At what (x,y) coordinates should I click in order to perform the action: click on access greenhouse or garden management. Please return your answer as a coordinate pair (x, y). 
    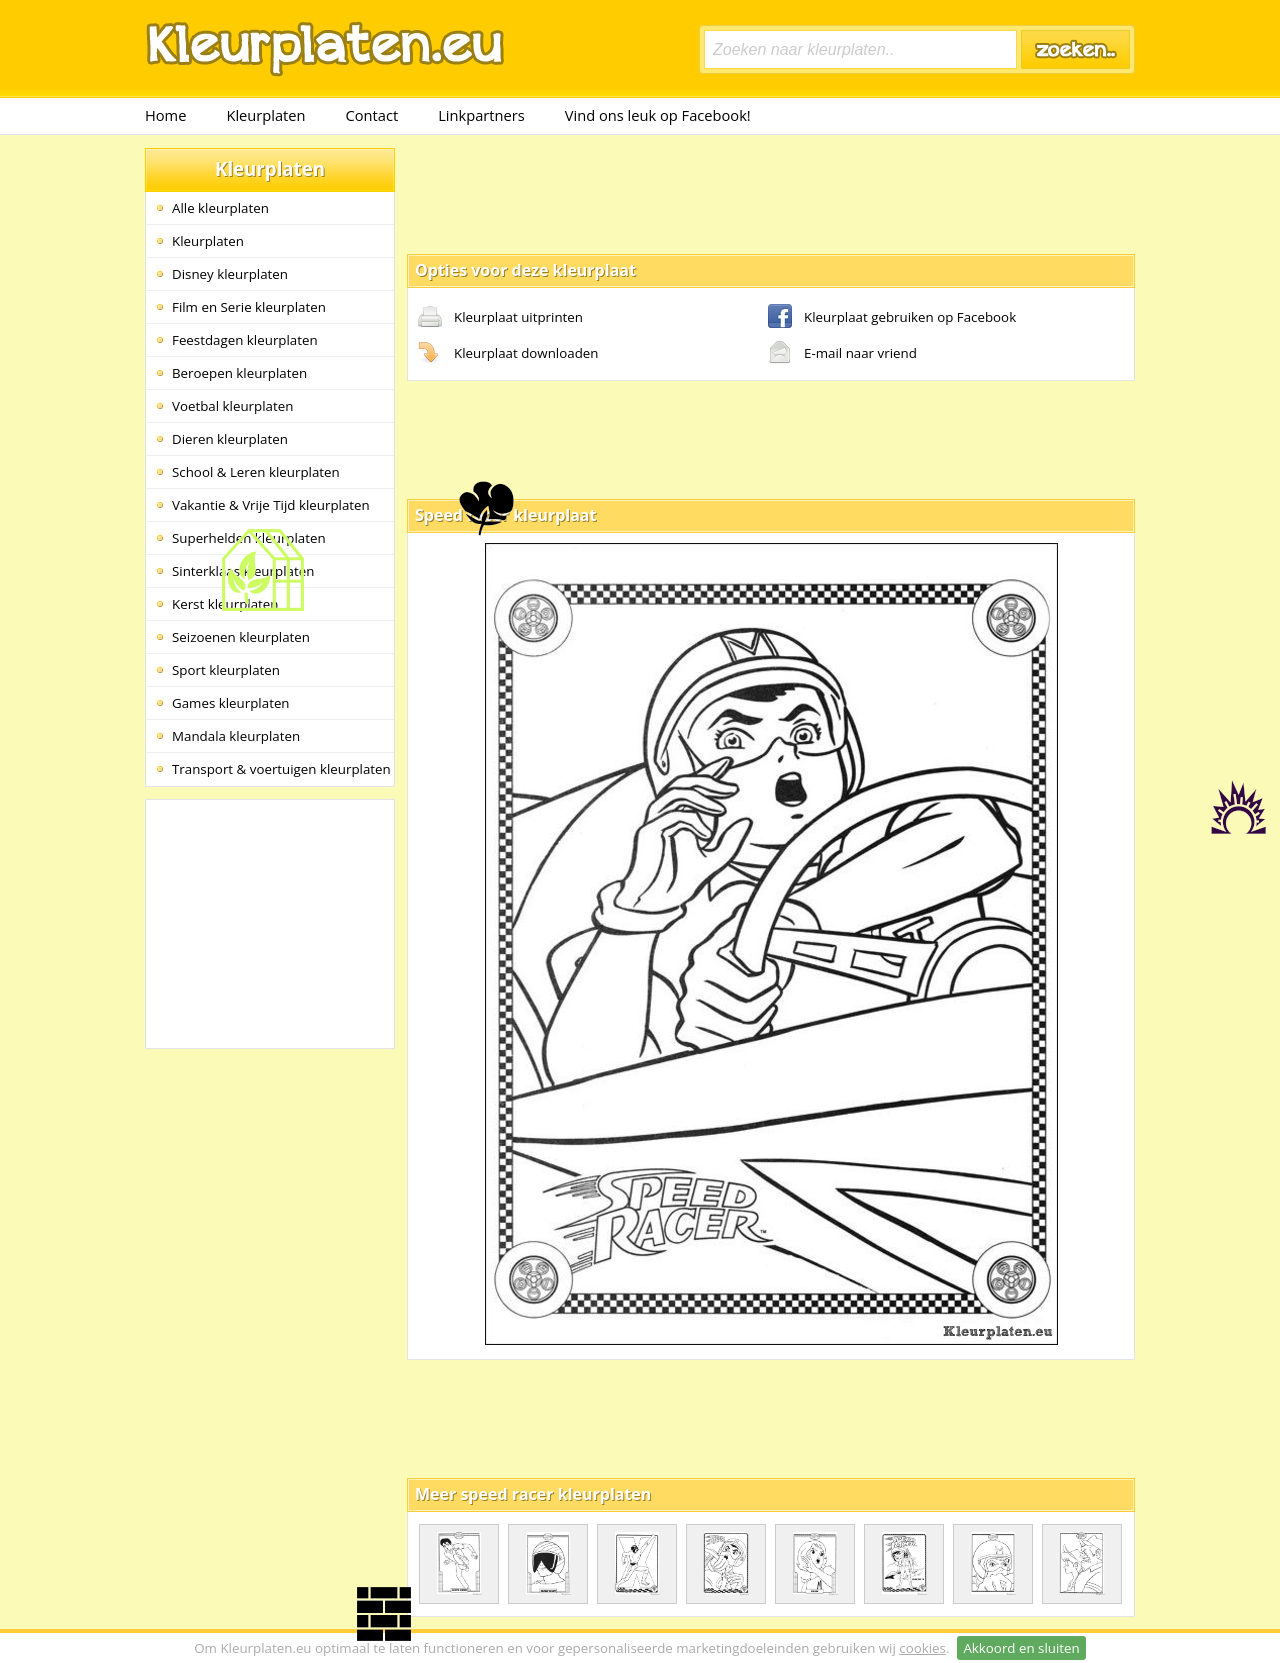
    Looking at the image, I should click on (263, 570).